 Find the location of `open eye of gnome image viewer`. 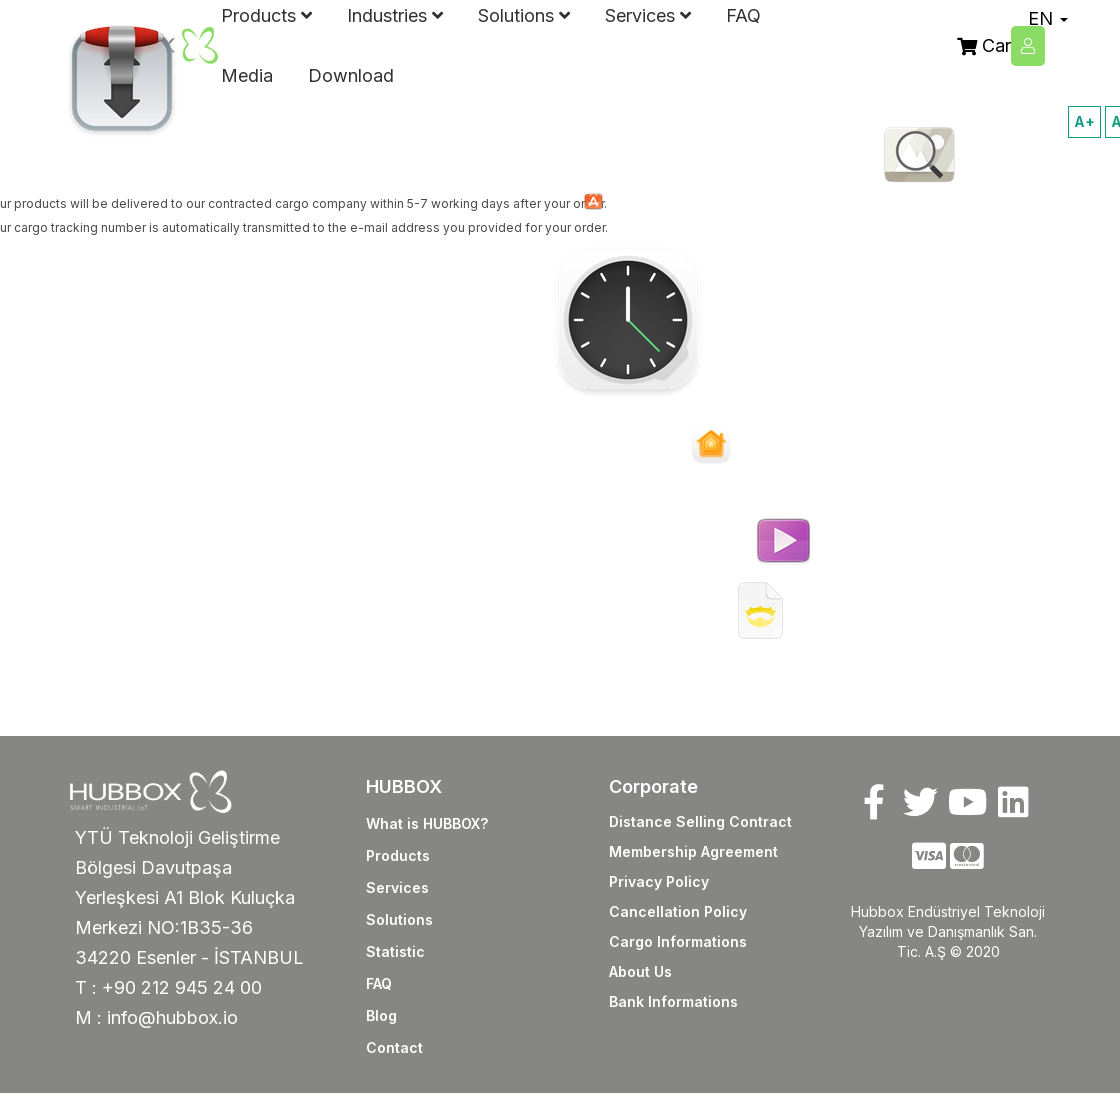

open eye of gnome image viewer is located at coordinates (919, 154).